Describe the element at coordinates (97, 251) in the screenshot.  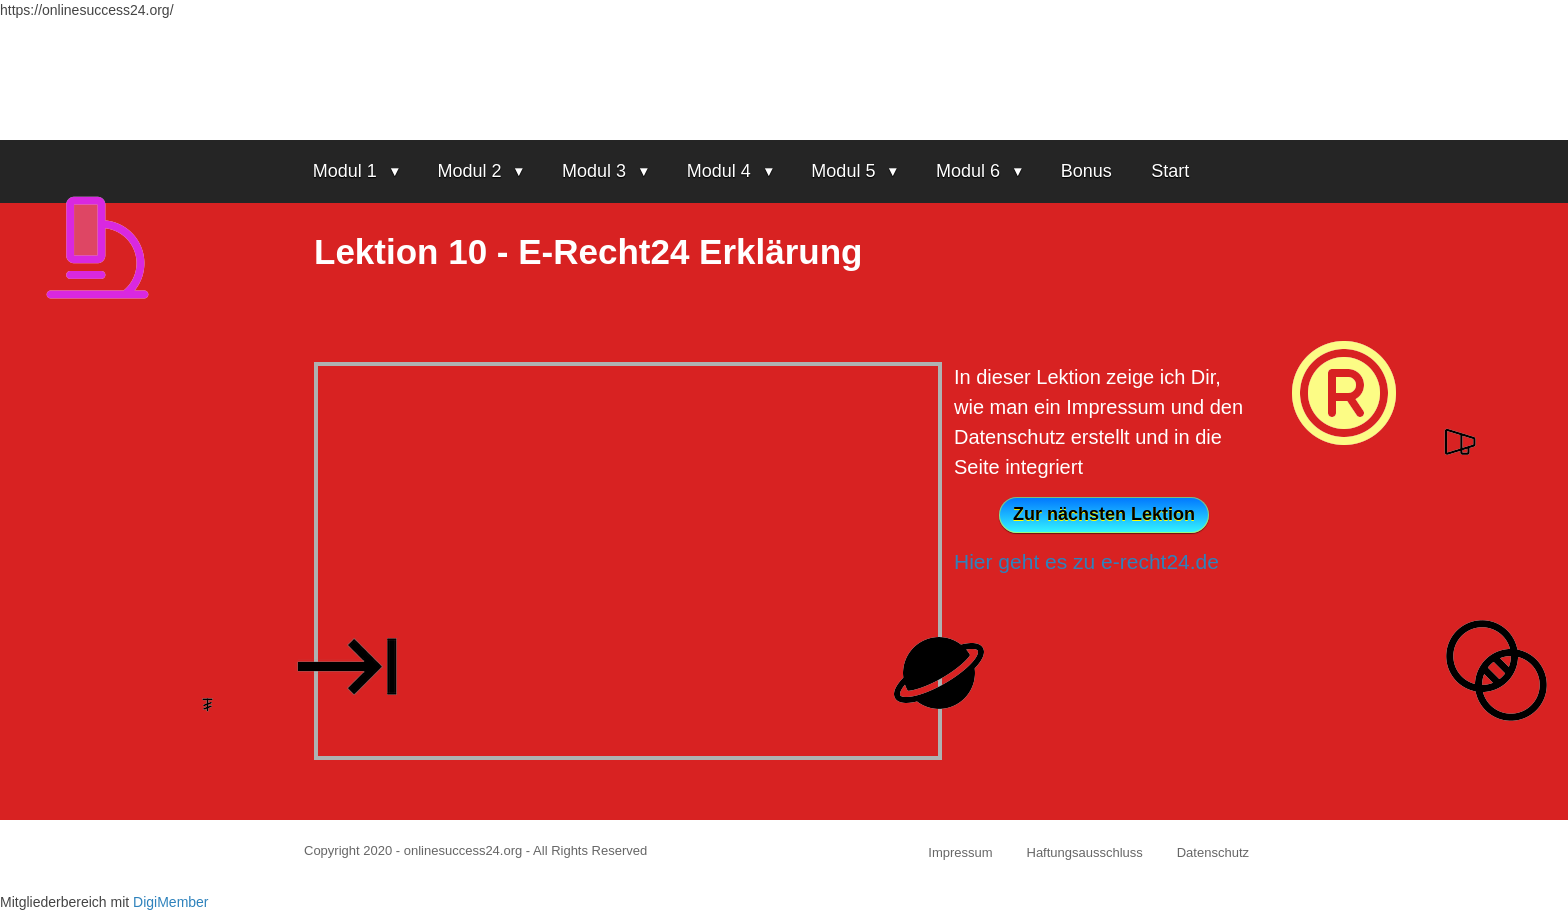
I see `access research or scientific tools` at that location.